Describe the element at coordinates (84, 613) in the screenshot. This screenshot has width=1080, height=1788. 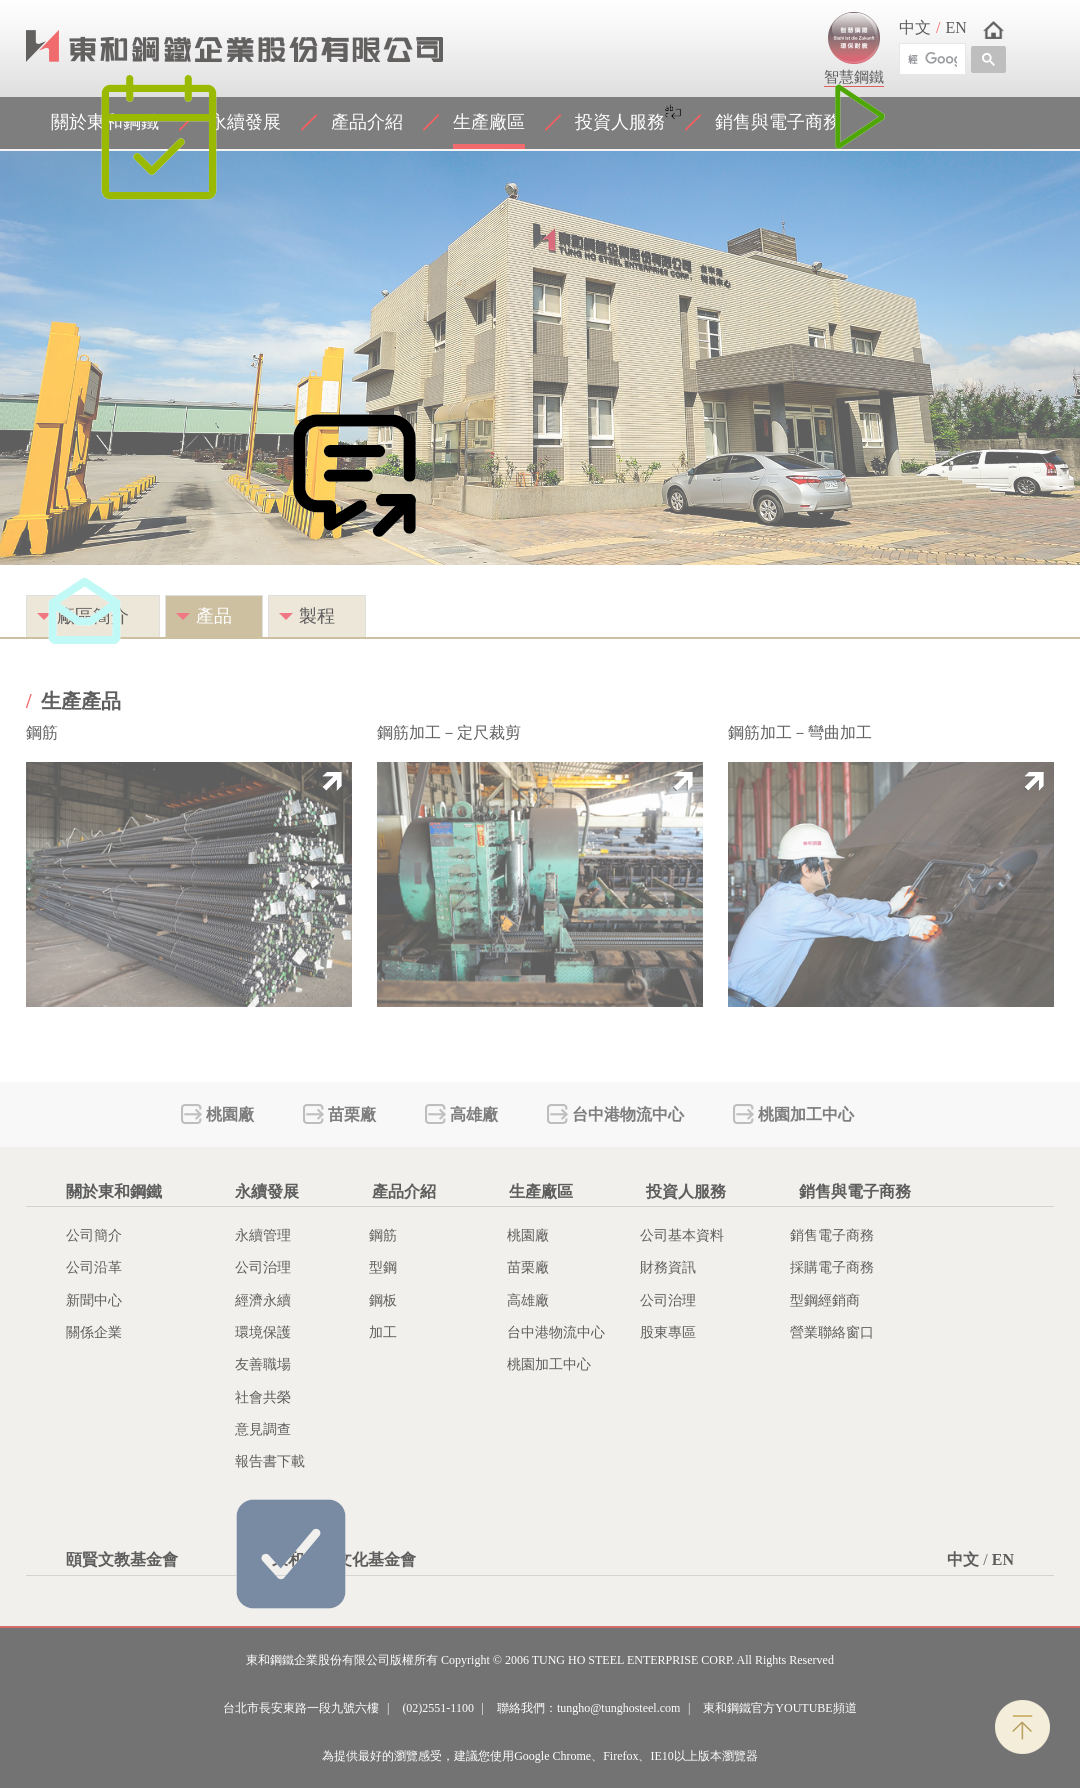
I see `view opened mail or messages` at that location.